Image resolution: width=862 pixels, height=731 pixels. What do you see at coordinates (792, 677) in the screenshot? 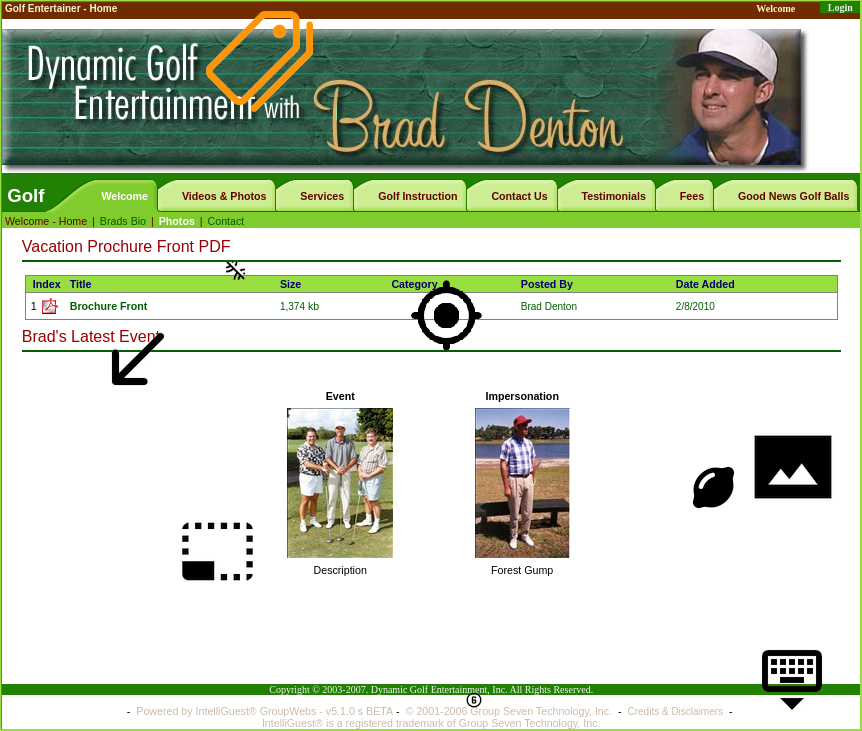
I see `hide the on-screen keyboard` at bounding box center [792, 677].